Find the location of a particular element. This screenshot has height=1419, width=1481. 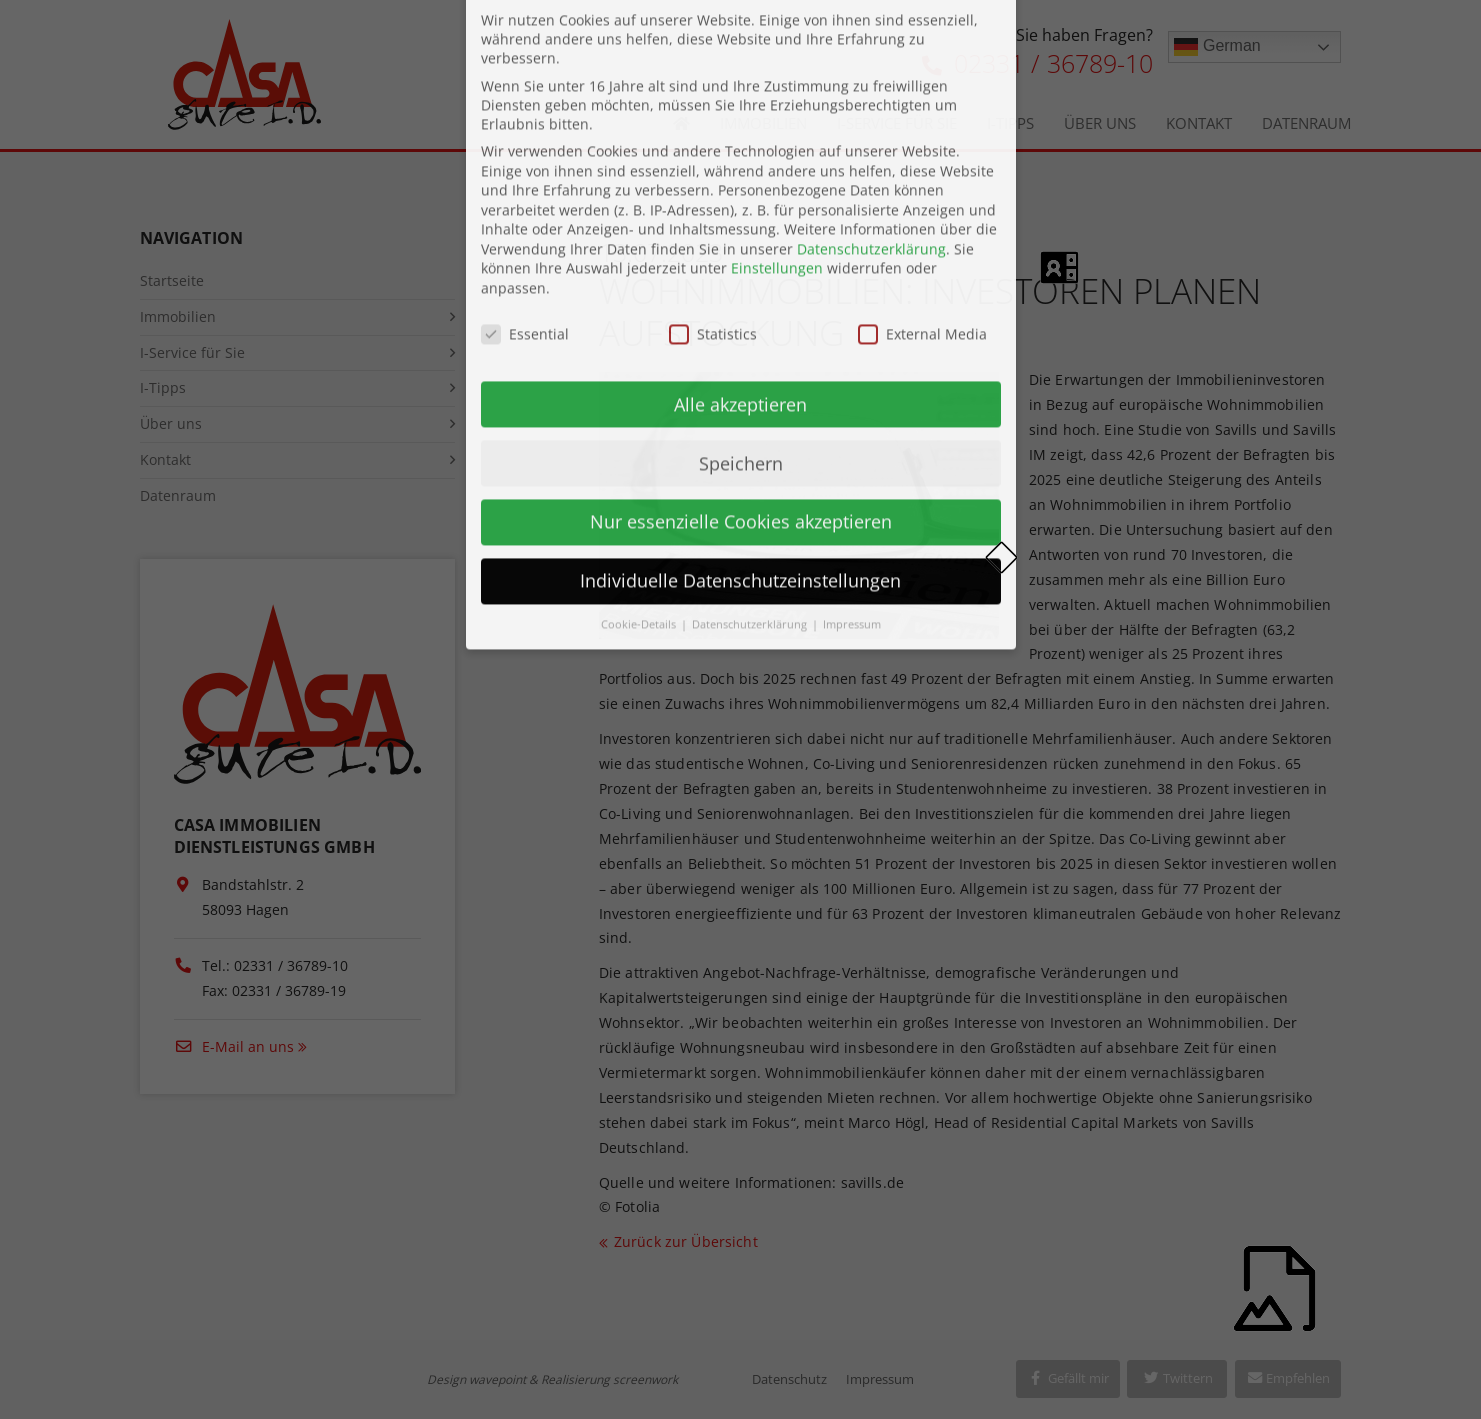

start or join a video conference is located at coordinates (1059, 267).